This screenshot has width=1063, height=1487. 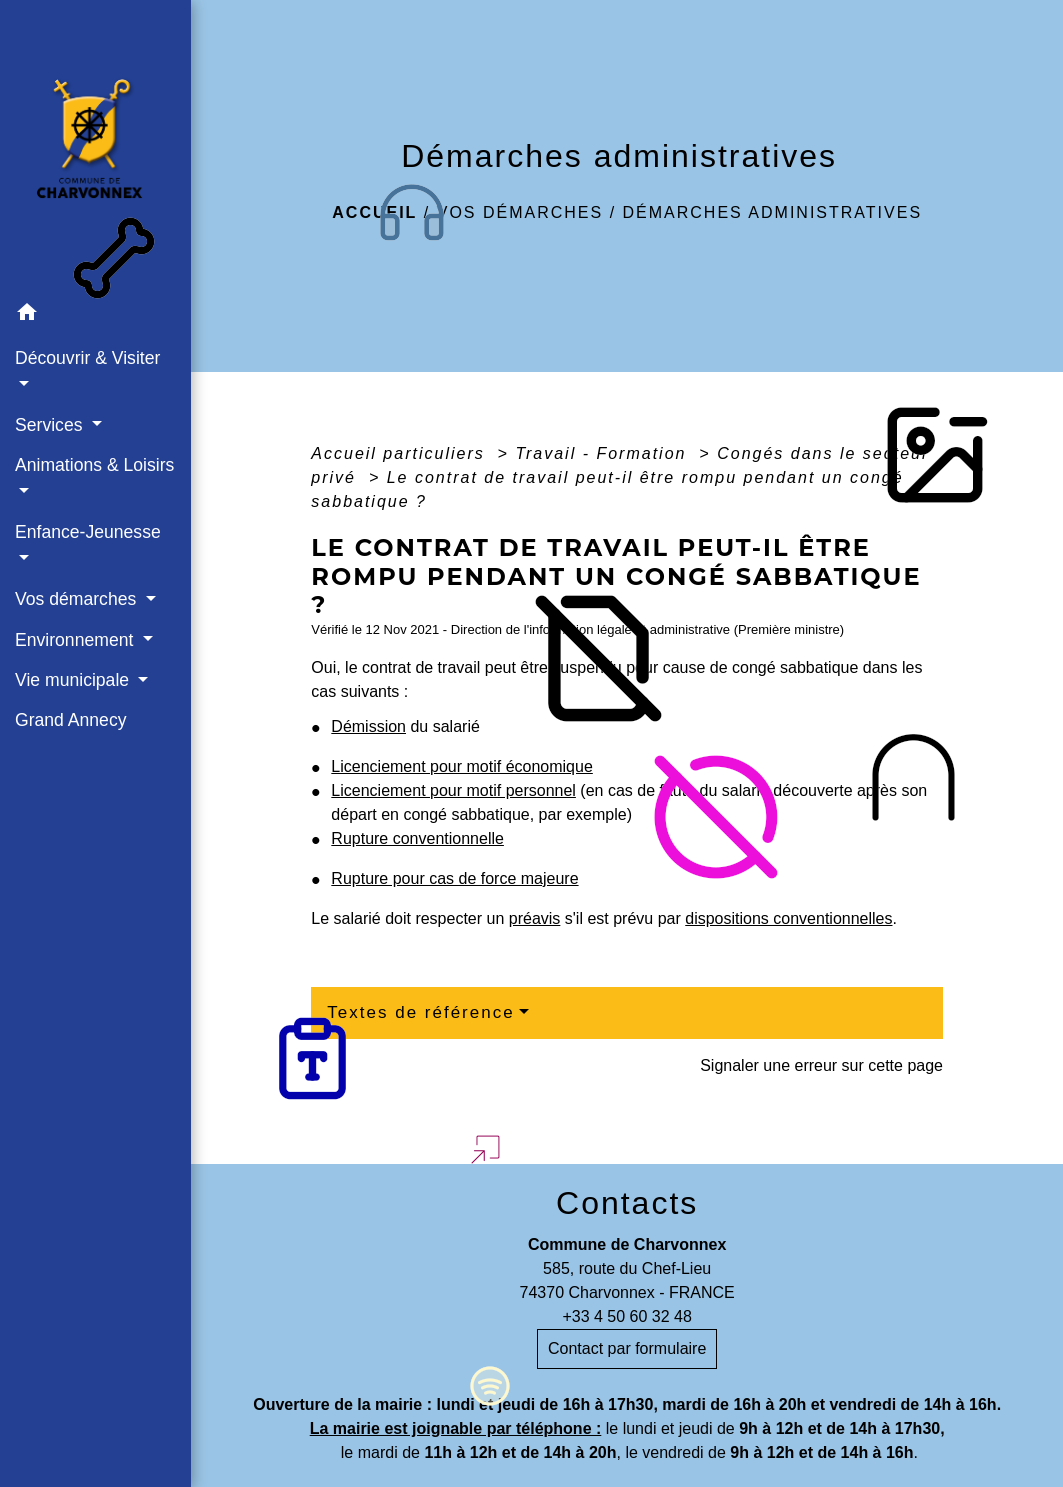 What do you see at coordinates (598, 658) in the screenshot?
I see `file unavailable or inaccessible` at bounding box center [598, 658].